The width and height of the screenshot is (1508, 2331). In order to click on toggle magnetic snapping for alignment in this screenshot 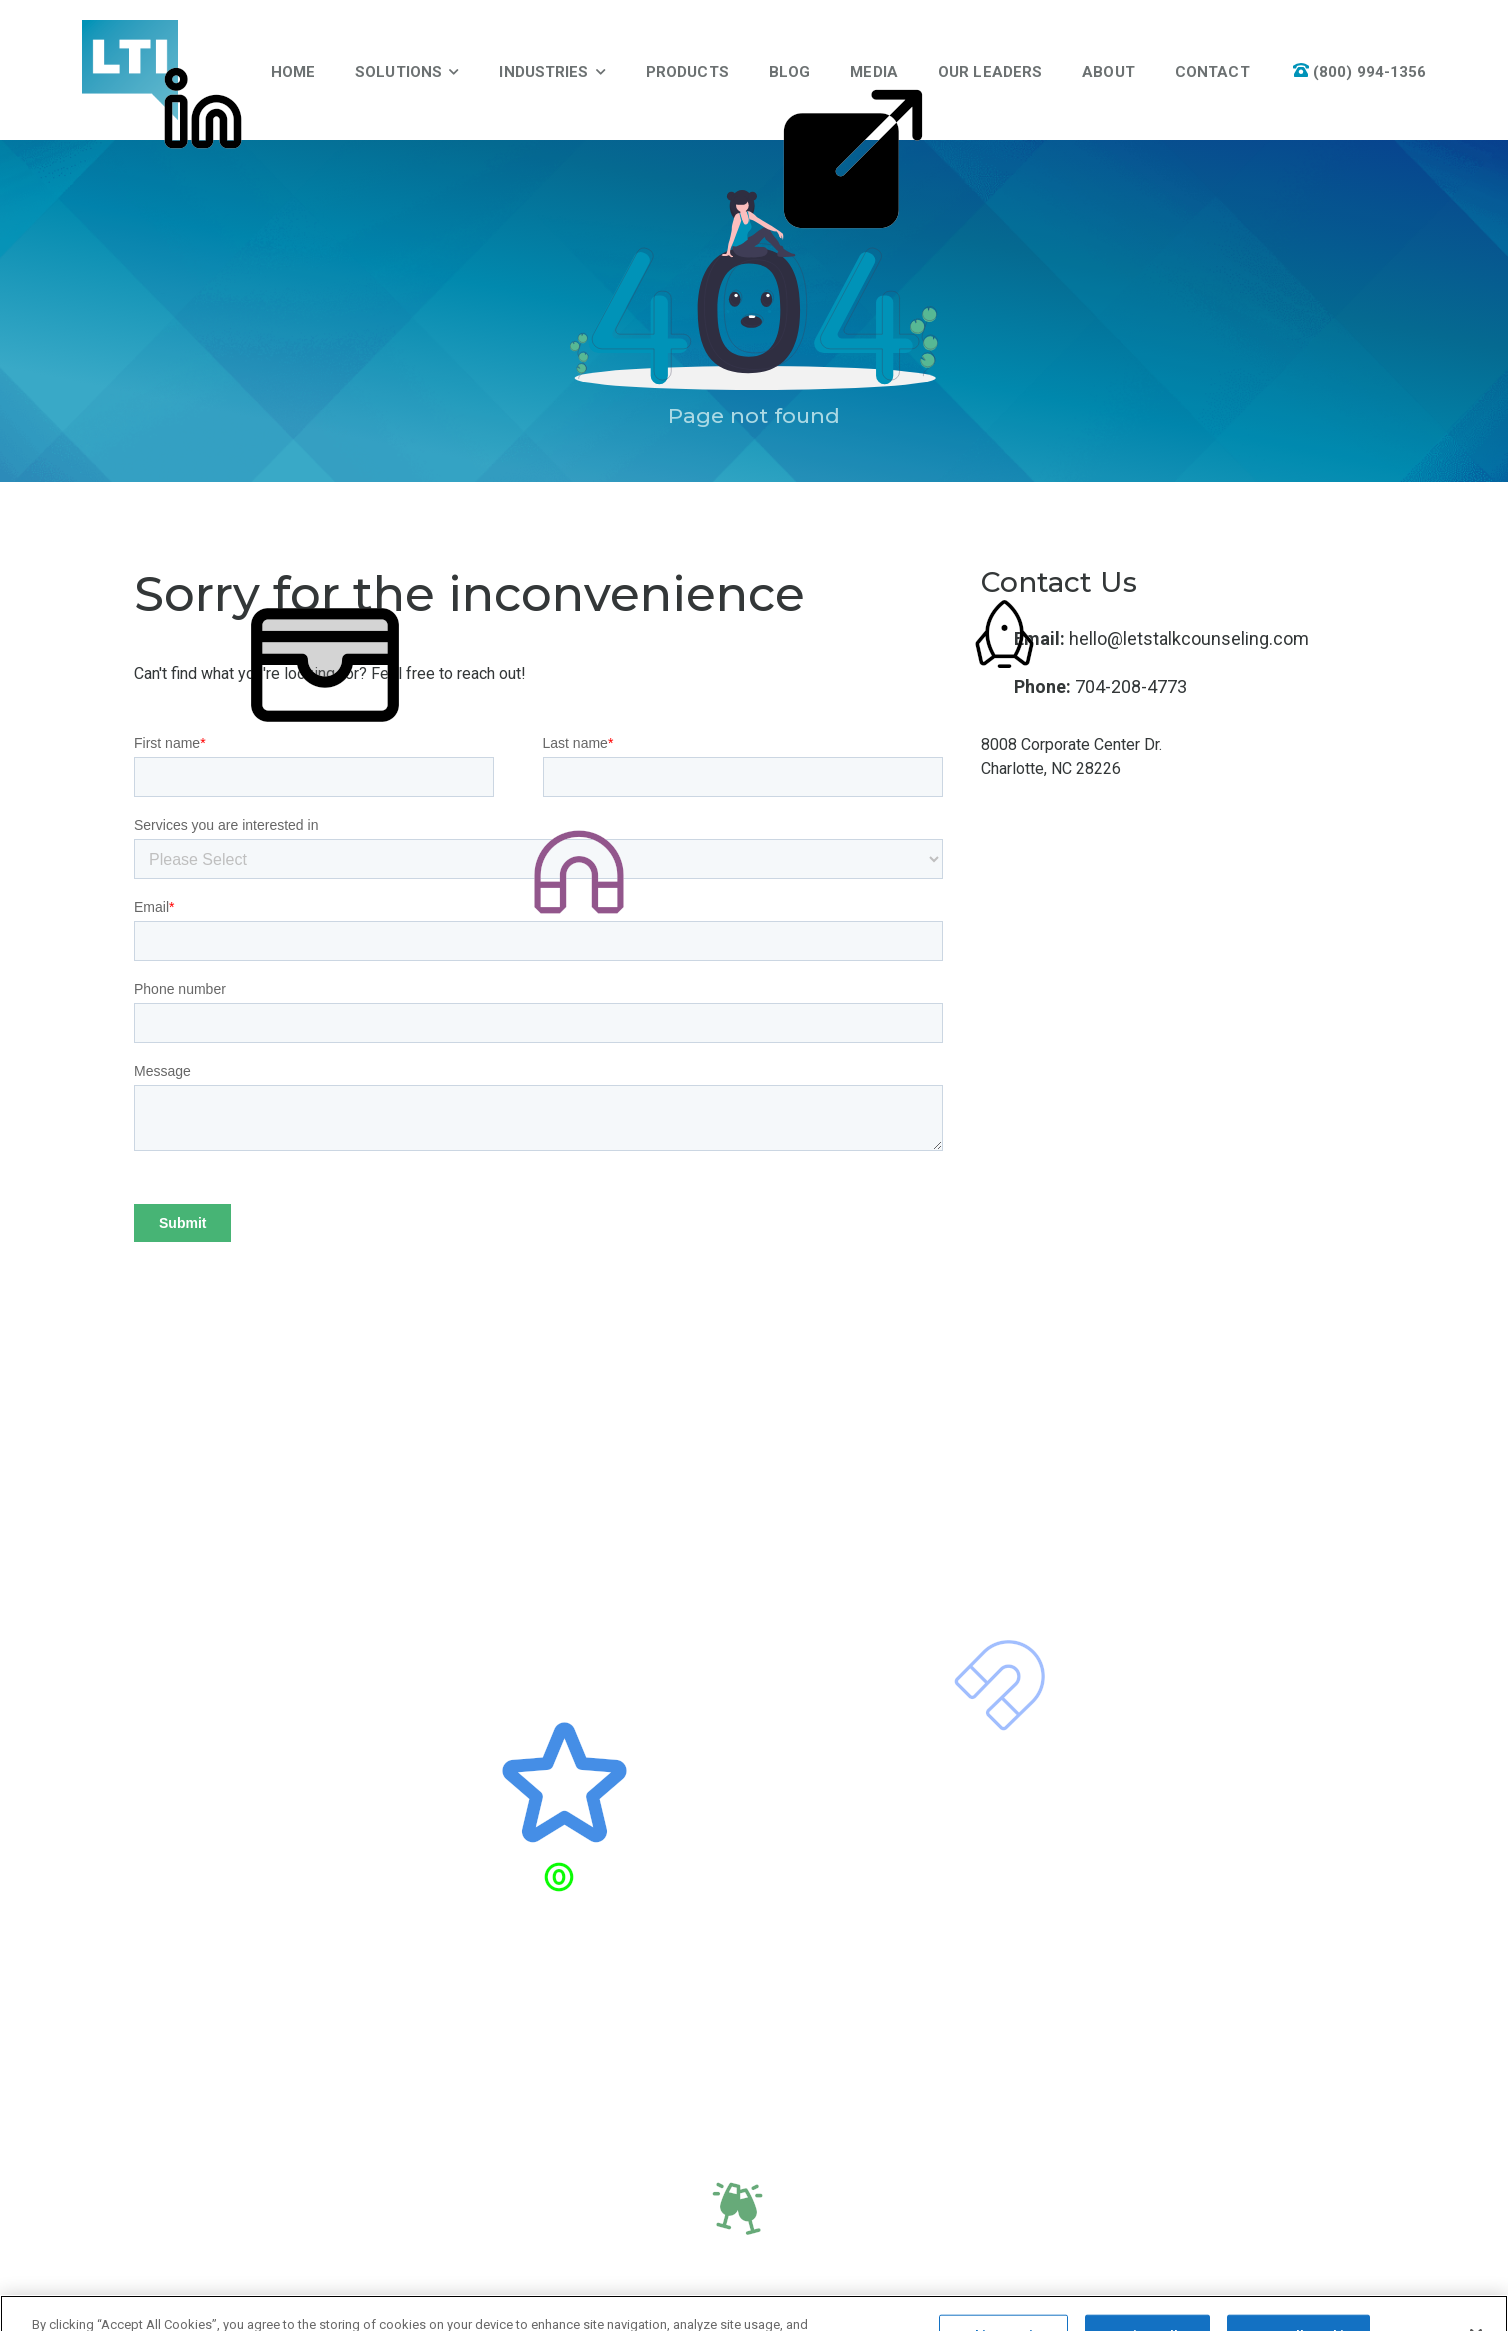, I will do `click(579, 872)`.